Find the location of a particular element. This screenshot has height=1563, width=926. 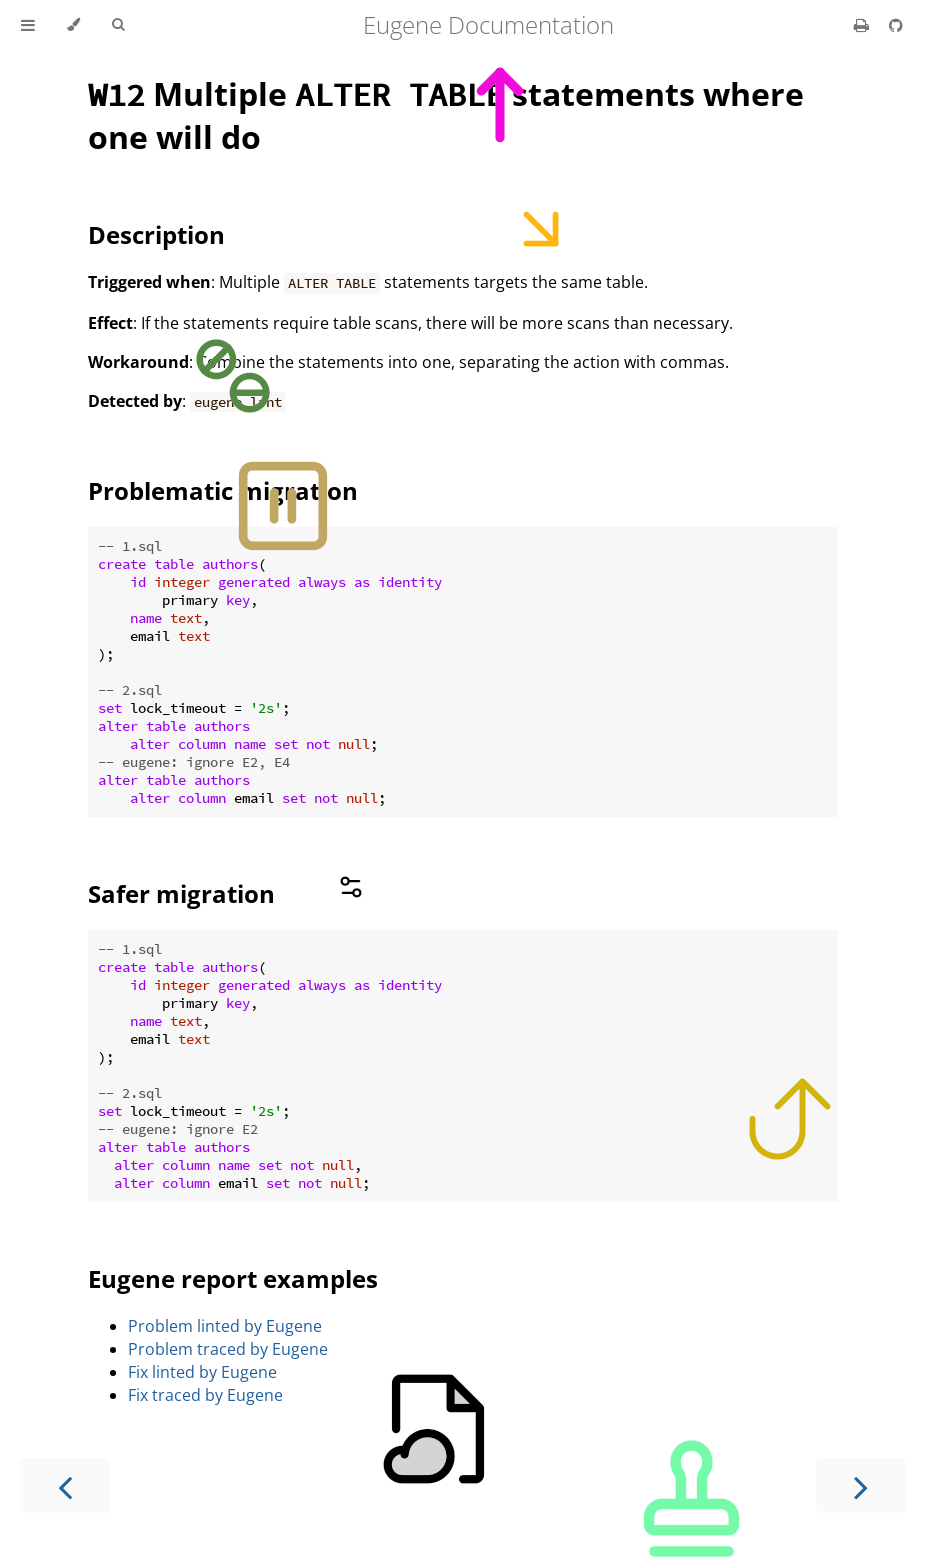

view medication or prescription information is located at coordinates (233, 376).